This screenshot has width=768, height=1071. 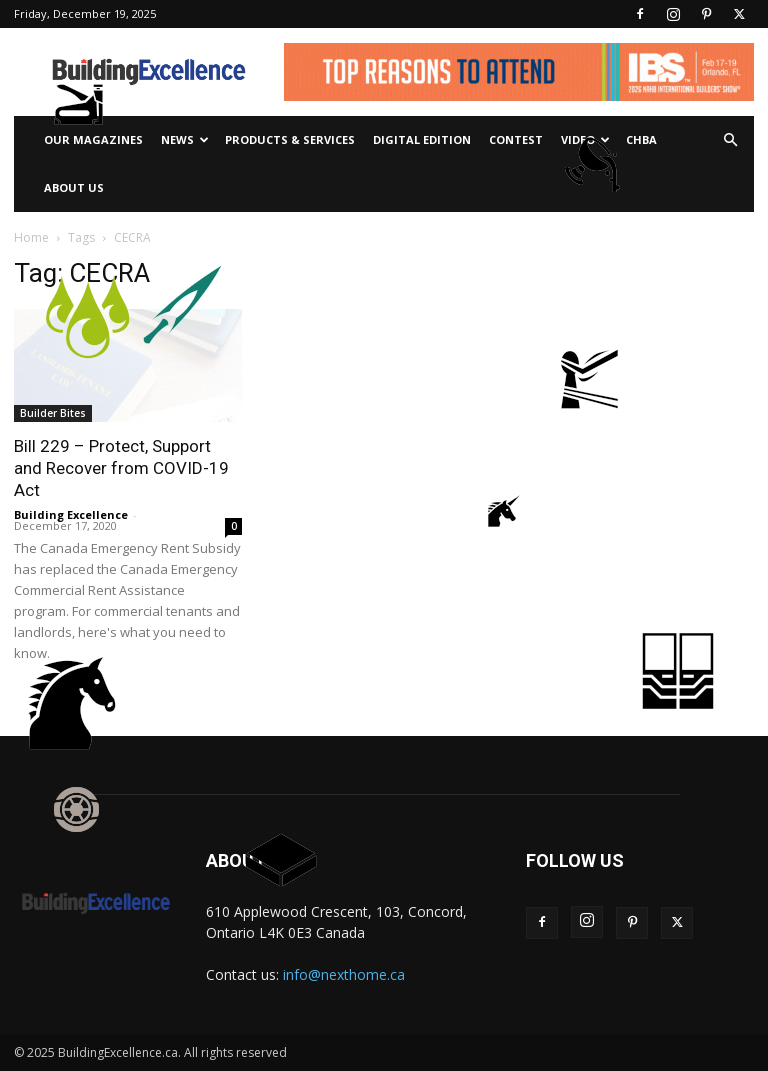 I want to click on access fantasy or mythical creature content, so click(x=504, y=511).